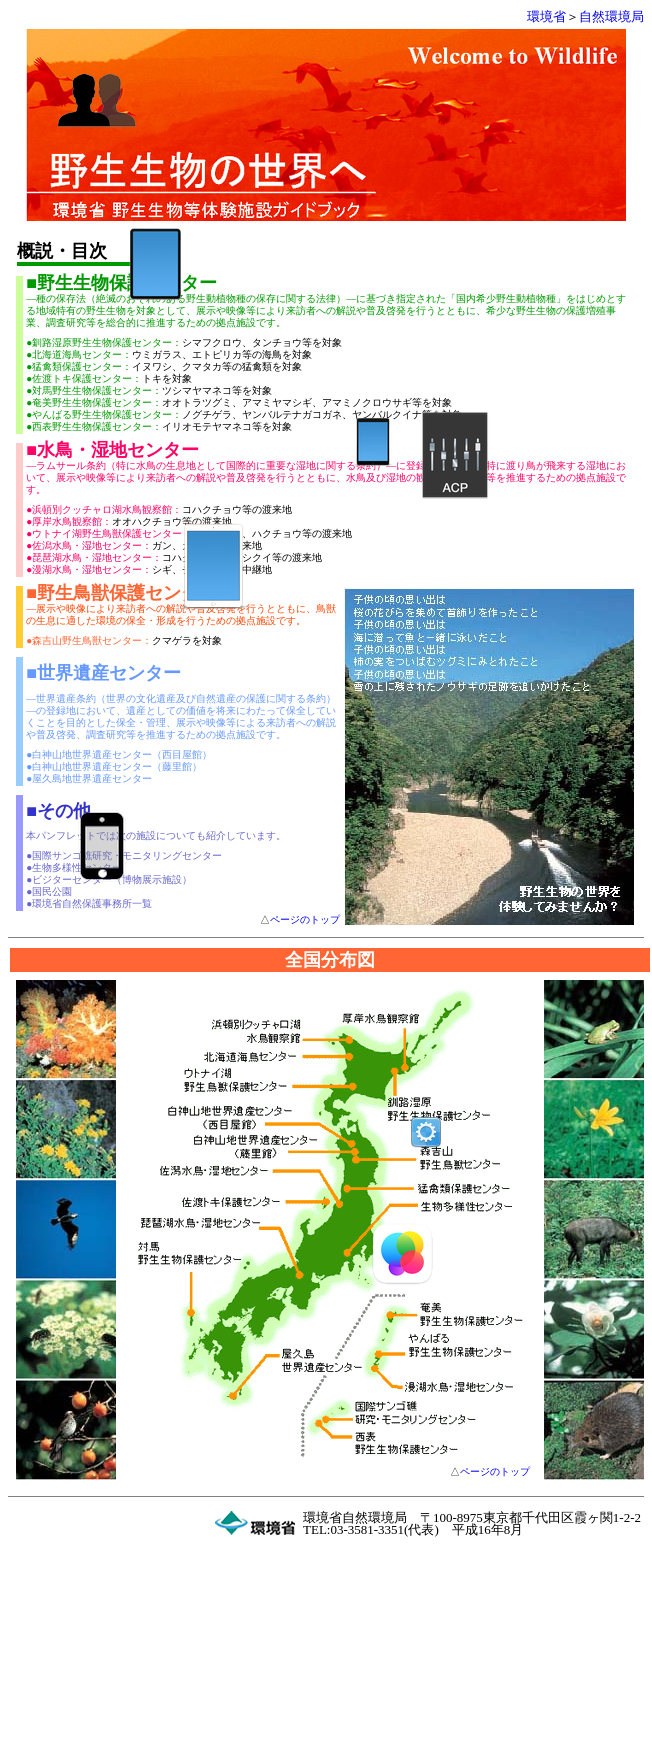 Image resolution: width=652 pixels, height=1757 pixels. What do you see at coordinates (402, 1253) in the screenshot?
I see `open Game Center settings` at bounding box center [402, 1253].